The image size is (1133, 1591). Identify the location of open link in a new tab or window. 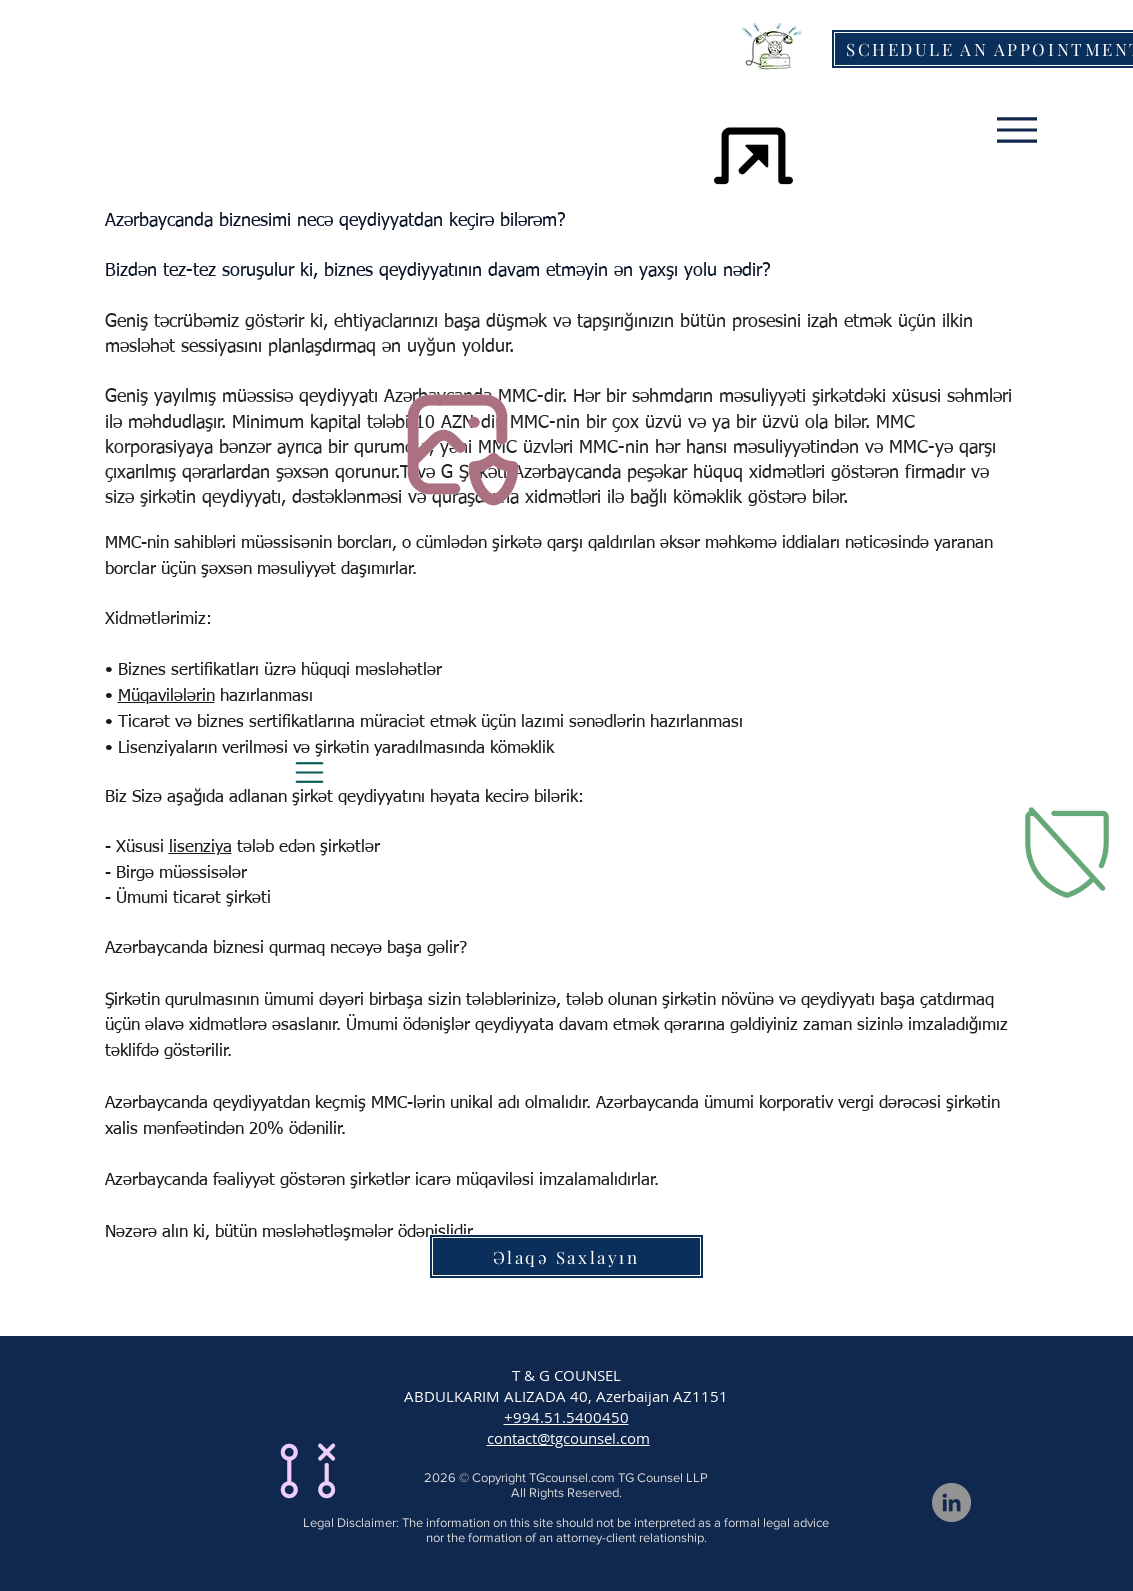
(753, 154).